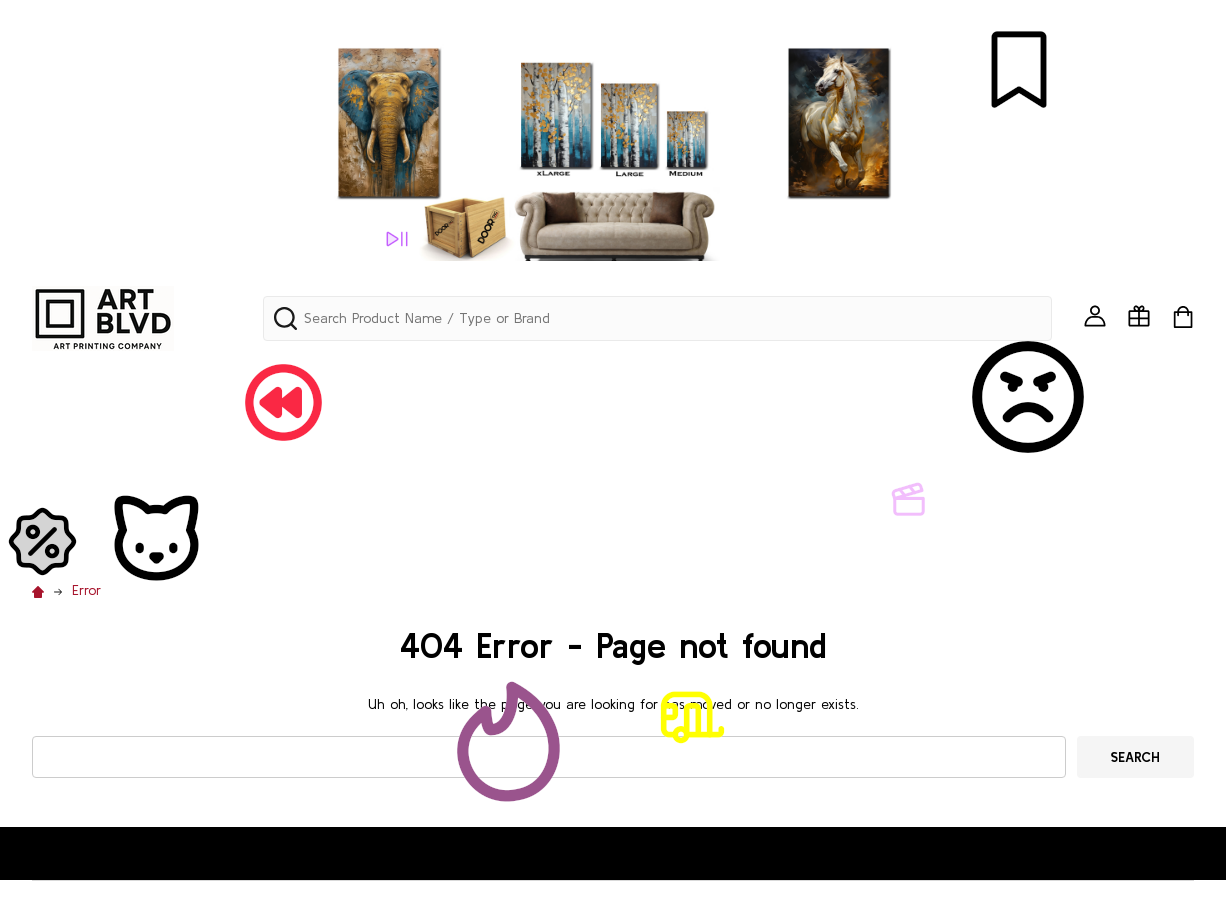  I want to click on rewind or skip backward in media playback, so click(283, 402).